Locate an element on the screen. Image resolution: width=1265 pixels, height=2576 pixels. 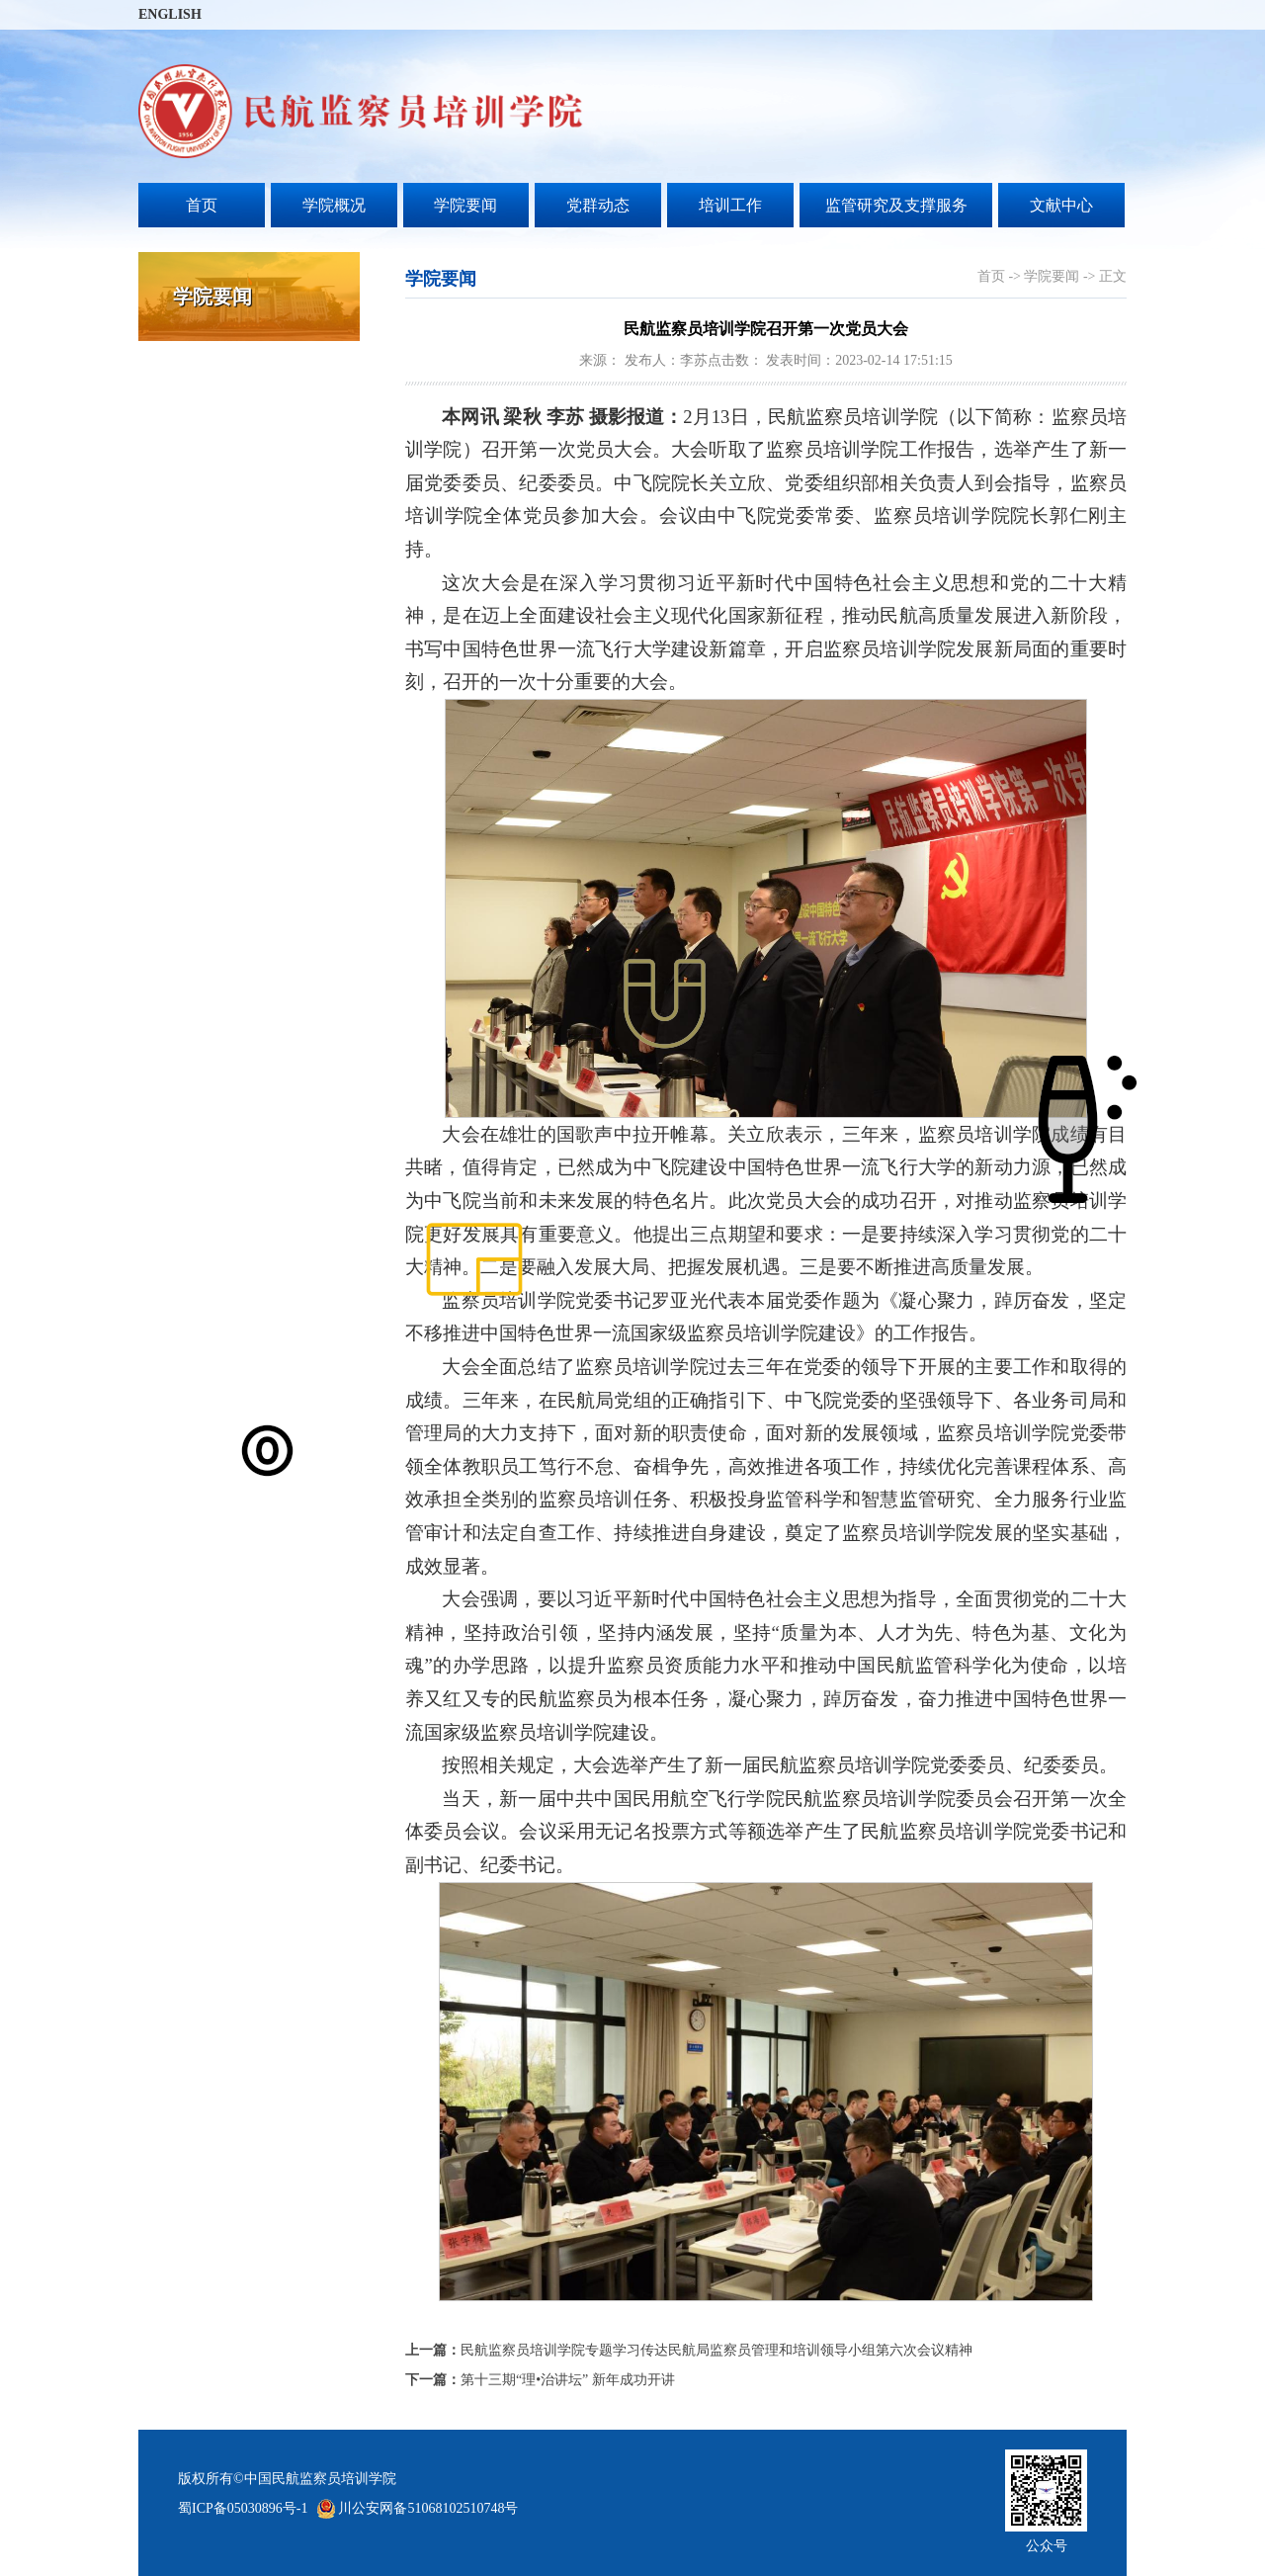
enable picture-in-picture mode is located at coordinates (474, 1259).